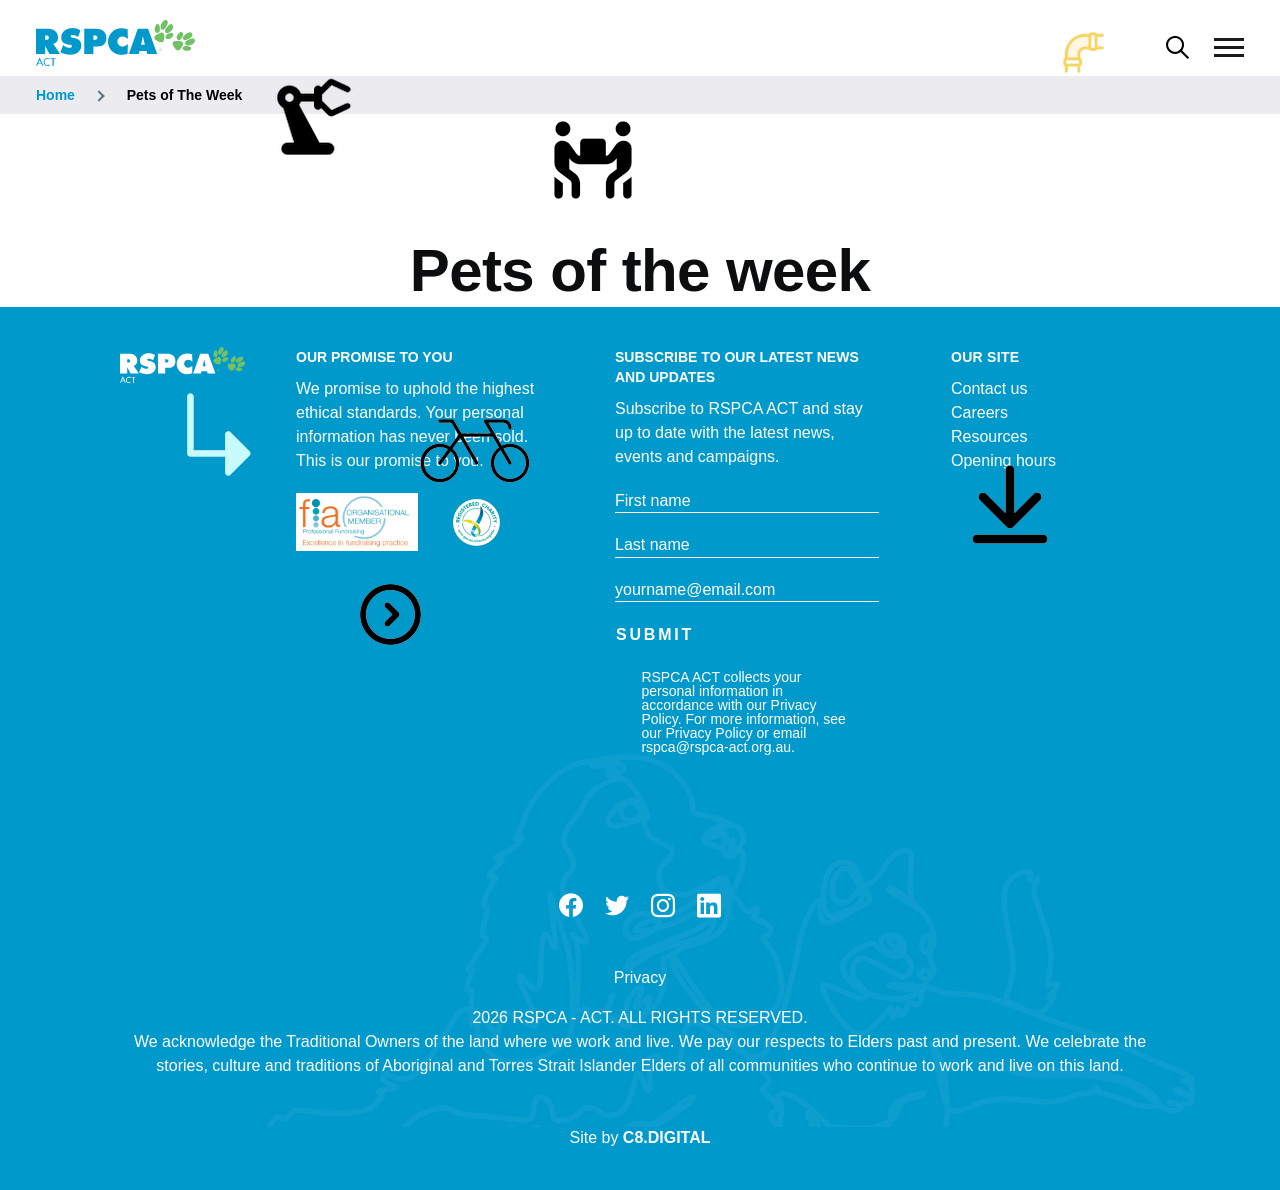 The image size is (1280, 1190). I want to click on access manufacturing or automation settings, so click(314, 118).